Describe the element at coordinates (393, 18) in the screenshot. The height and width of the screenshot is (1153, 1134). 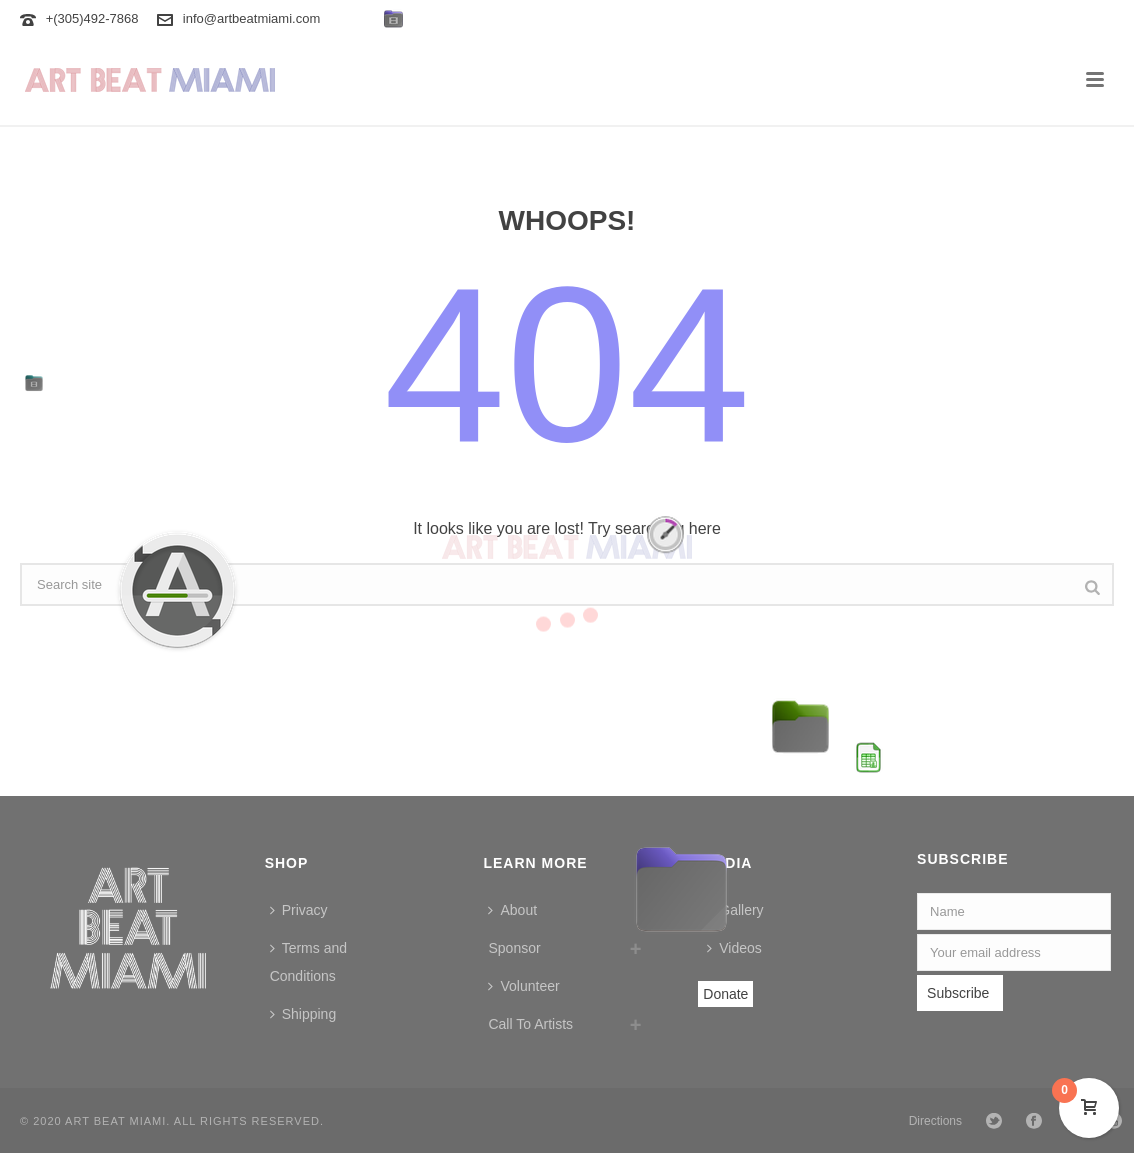
I see `open your videos folder` at that location.